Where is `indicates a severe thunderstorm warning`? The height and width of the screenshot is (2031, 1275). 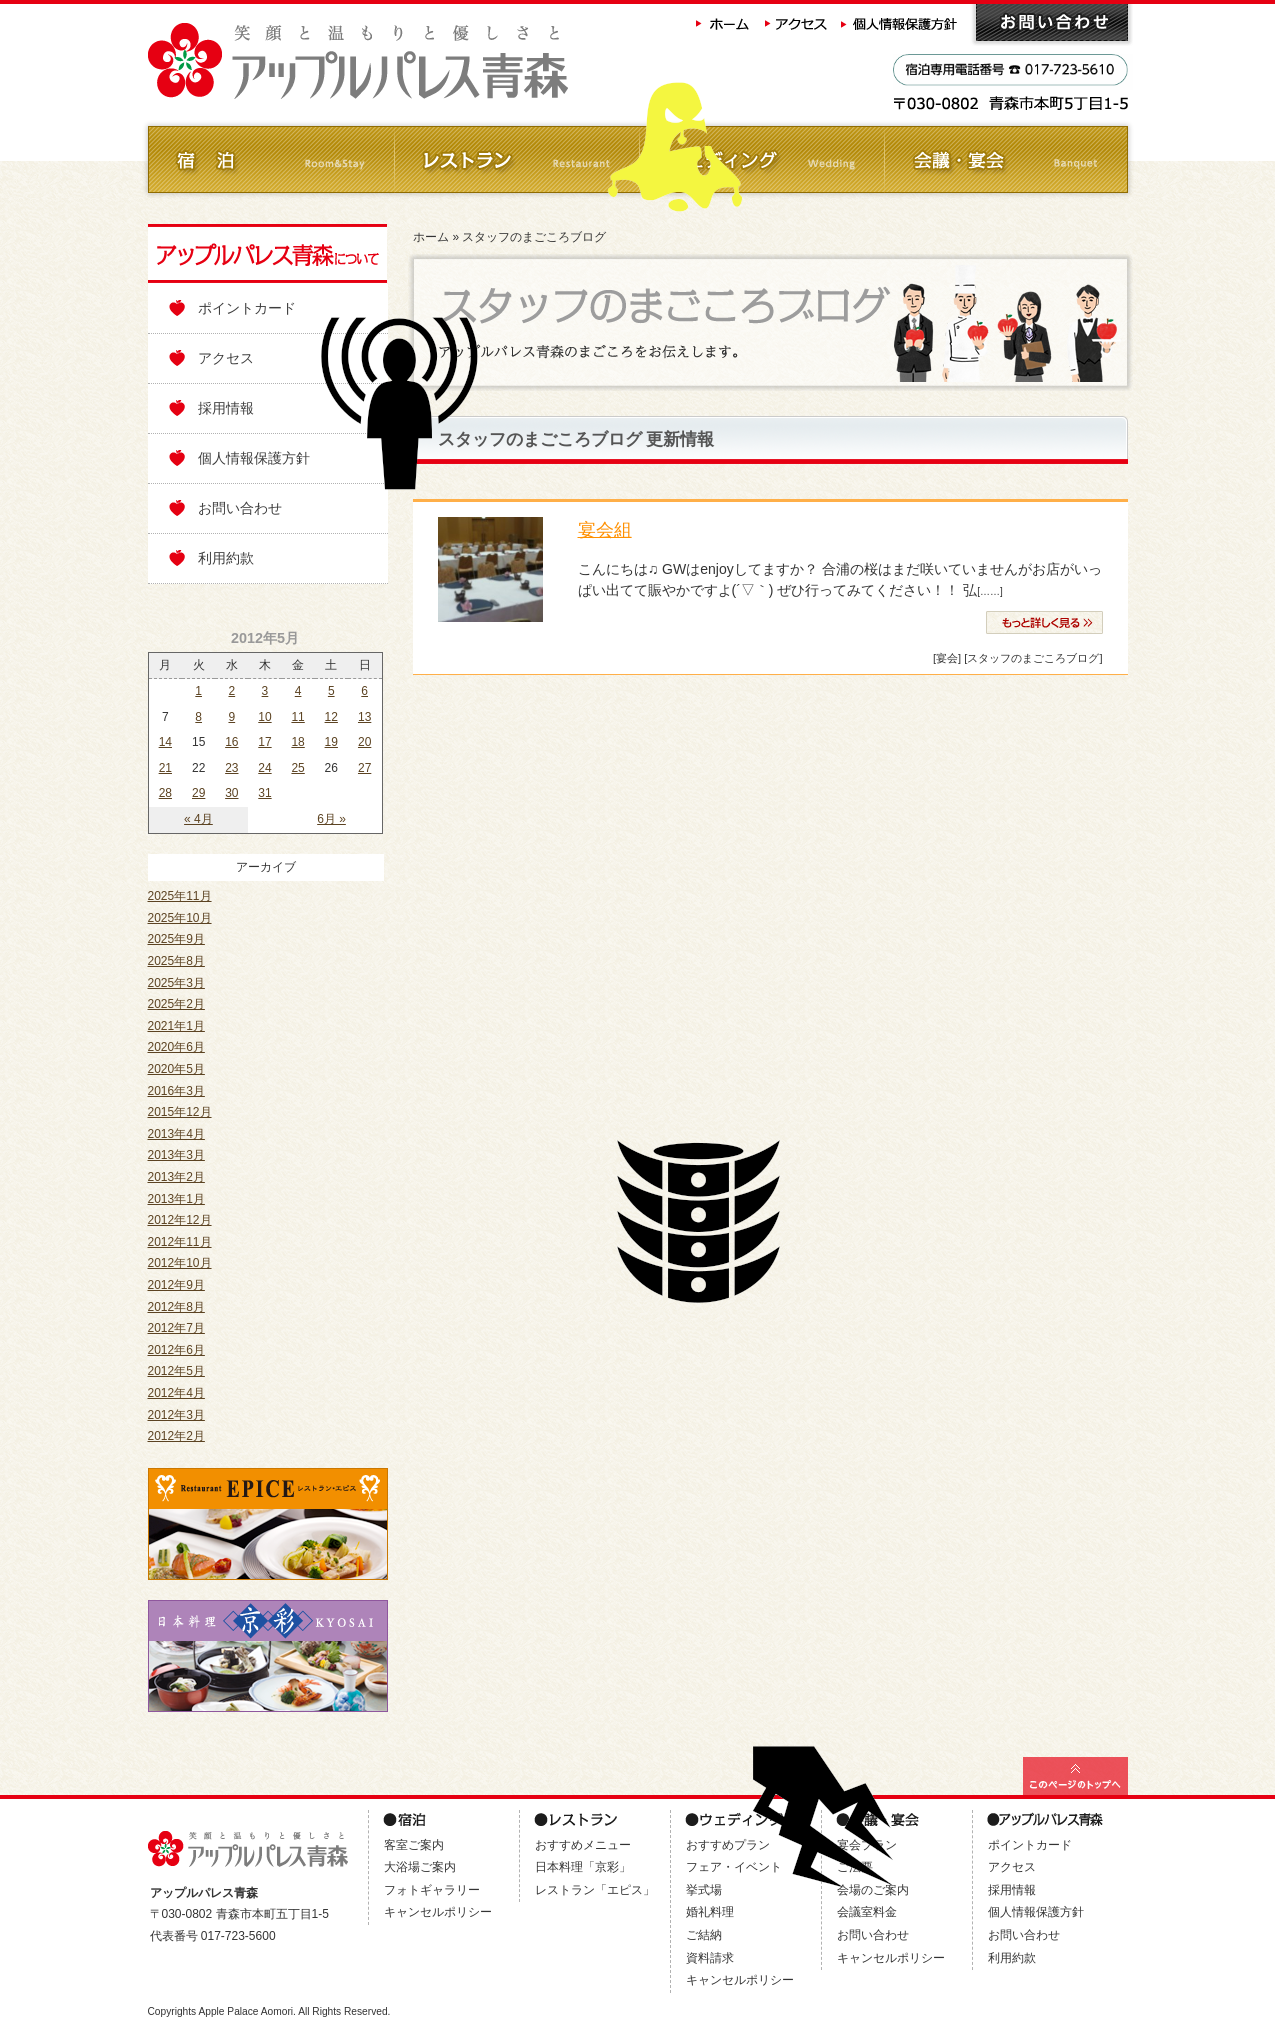 indicates a severe thunderstorm warning is located at coordinates (822, 1817).